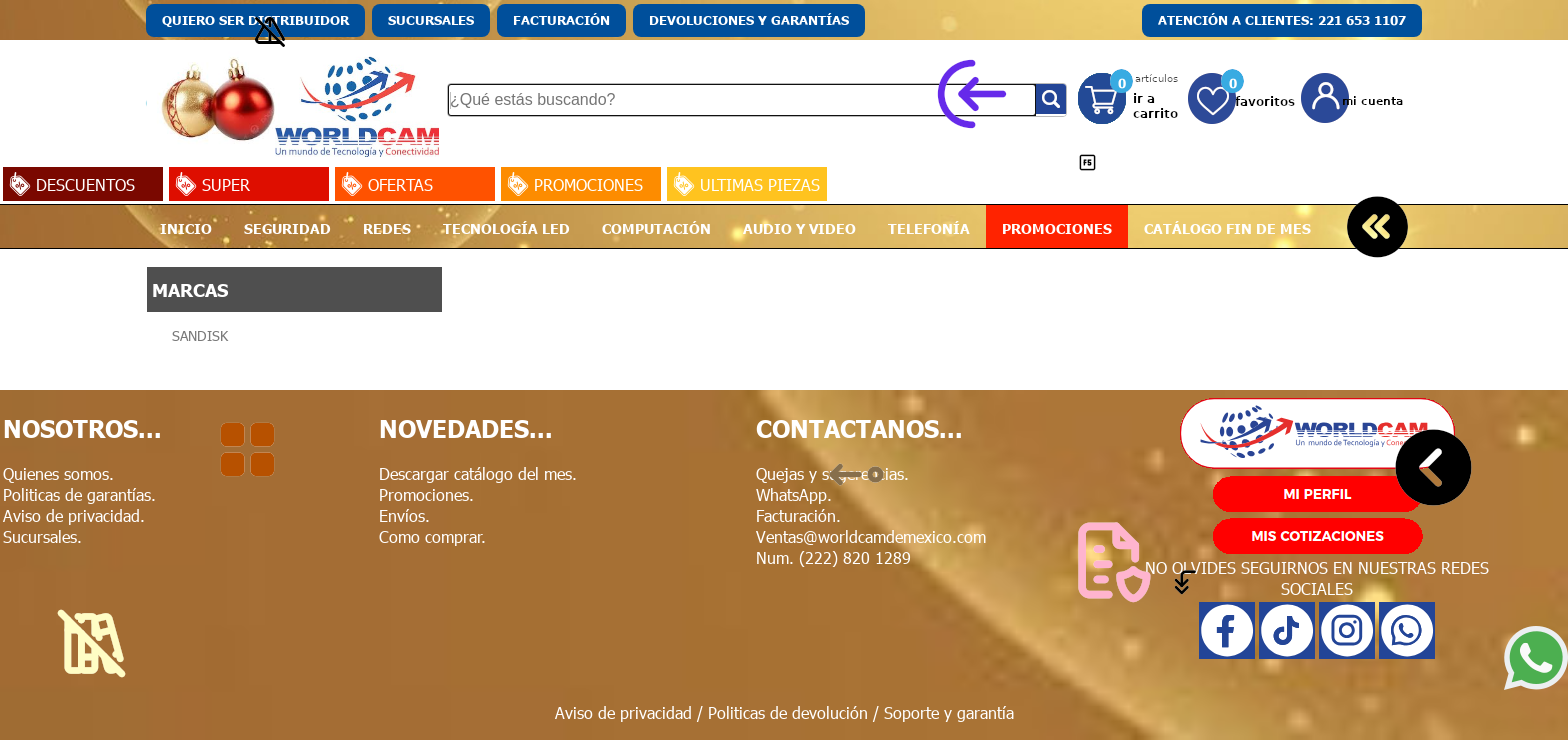  What do you see at coordinates (1377, 226) in the screenshot?
I see `go back to previous section` at bounding box center [1377, 226].